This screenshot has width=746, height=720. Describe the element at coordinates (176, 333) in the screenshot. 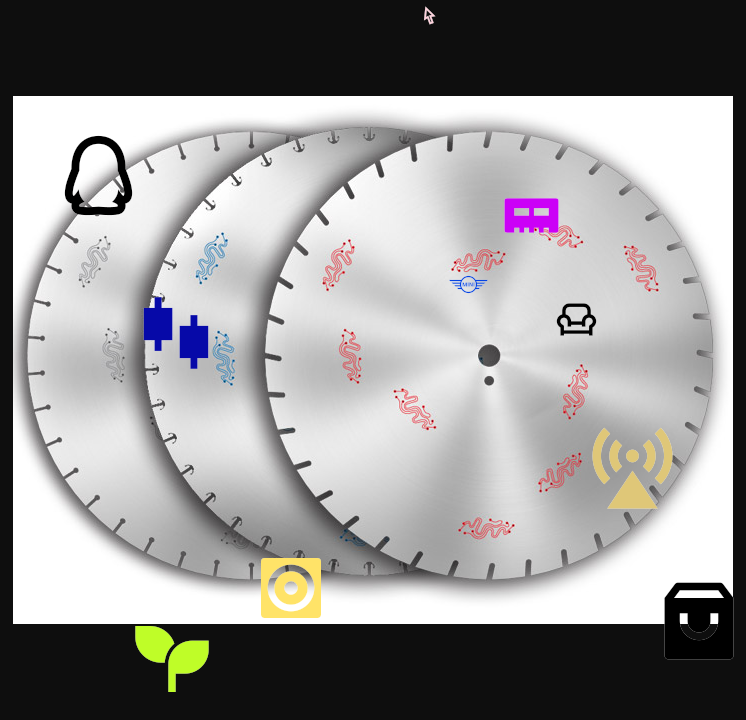

I see `view stock market data` at that location.